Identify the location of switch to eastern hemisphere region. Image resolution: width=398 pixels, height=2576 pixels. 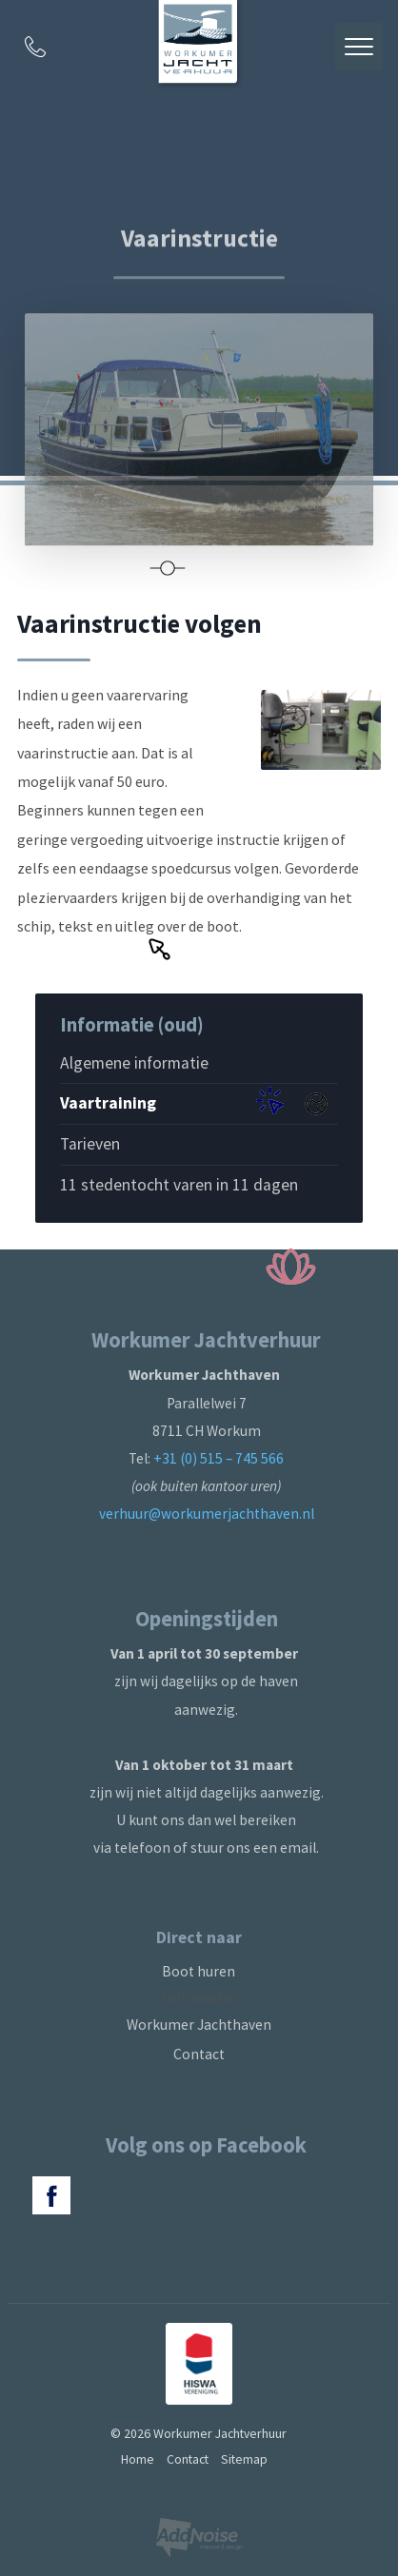
(316, 1104).